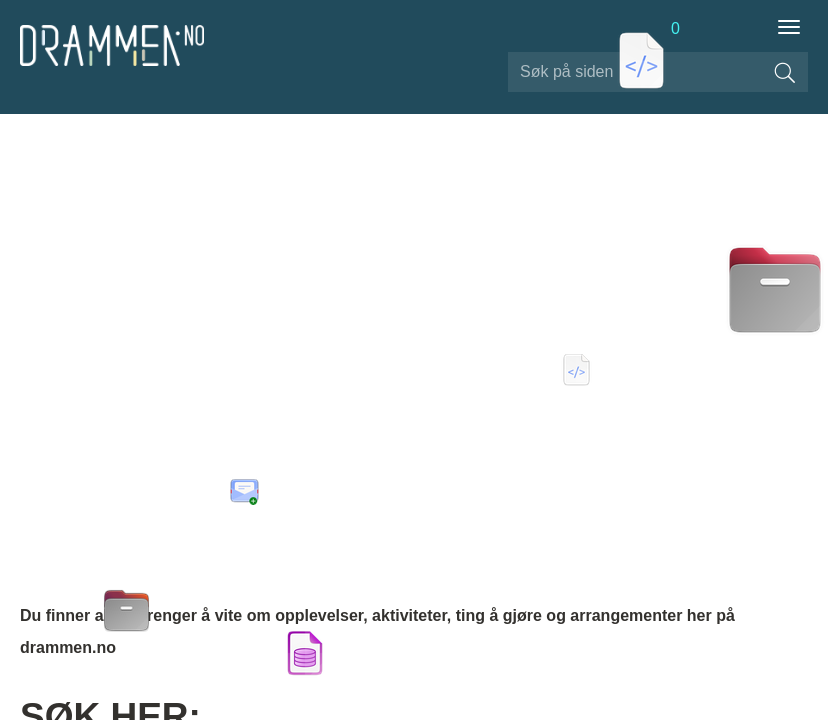  Describe the element at coordinates (576, 369) in the screenshot. I see `an HTML or code file type indicator` at that location.